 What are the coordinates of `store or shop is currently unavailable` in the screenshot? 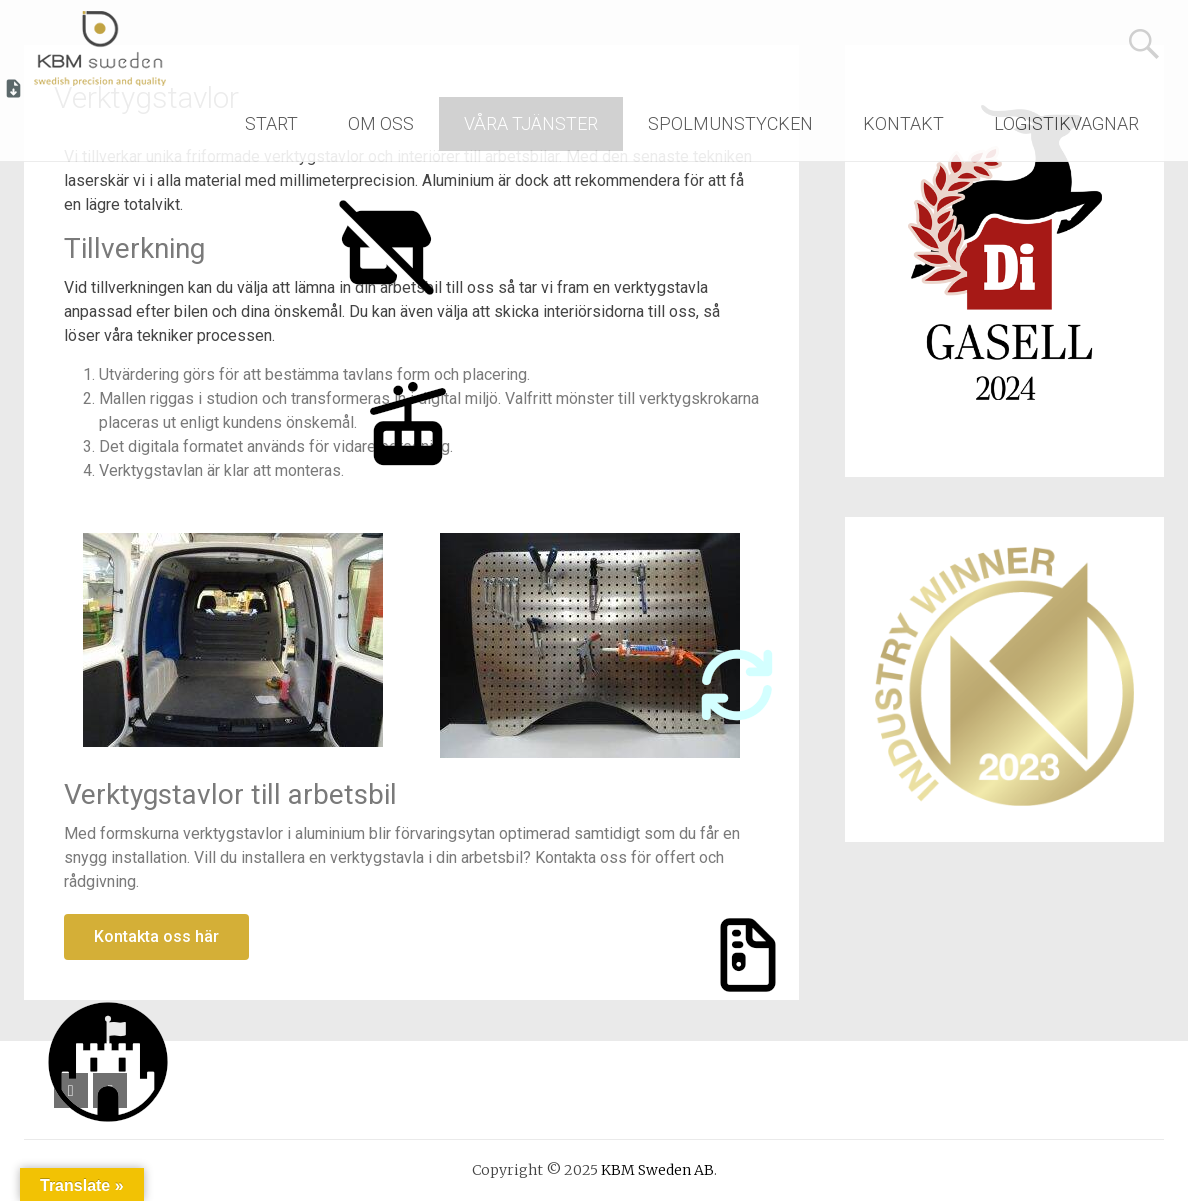 It's located at (386, 247).